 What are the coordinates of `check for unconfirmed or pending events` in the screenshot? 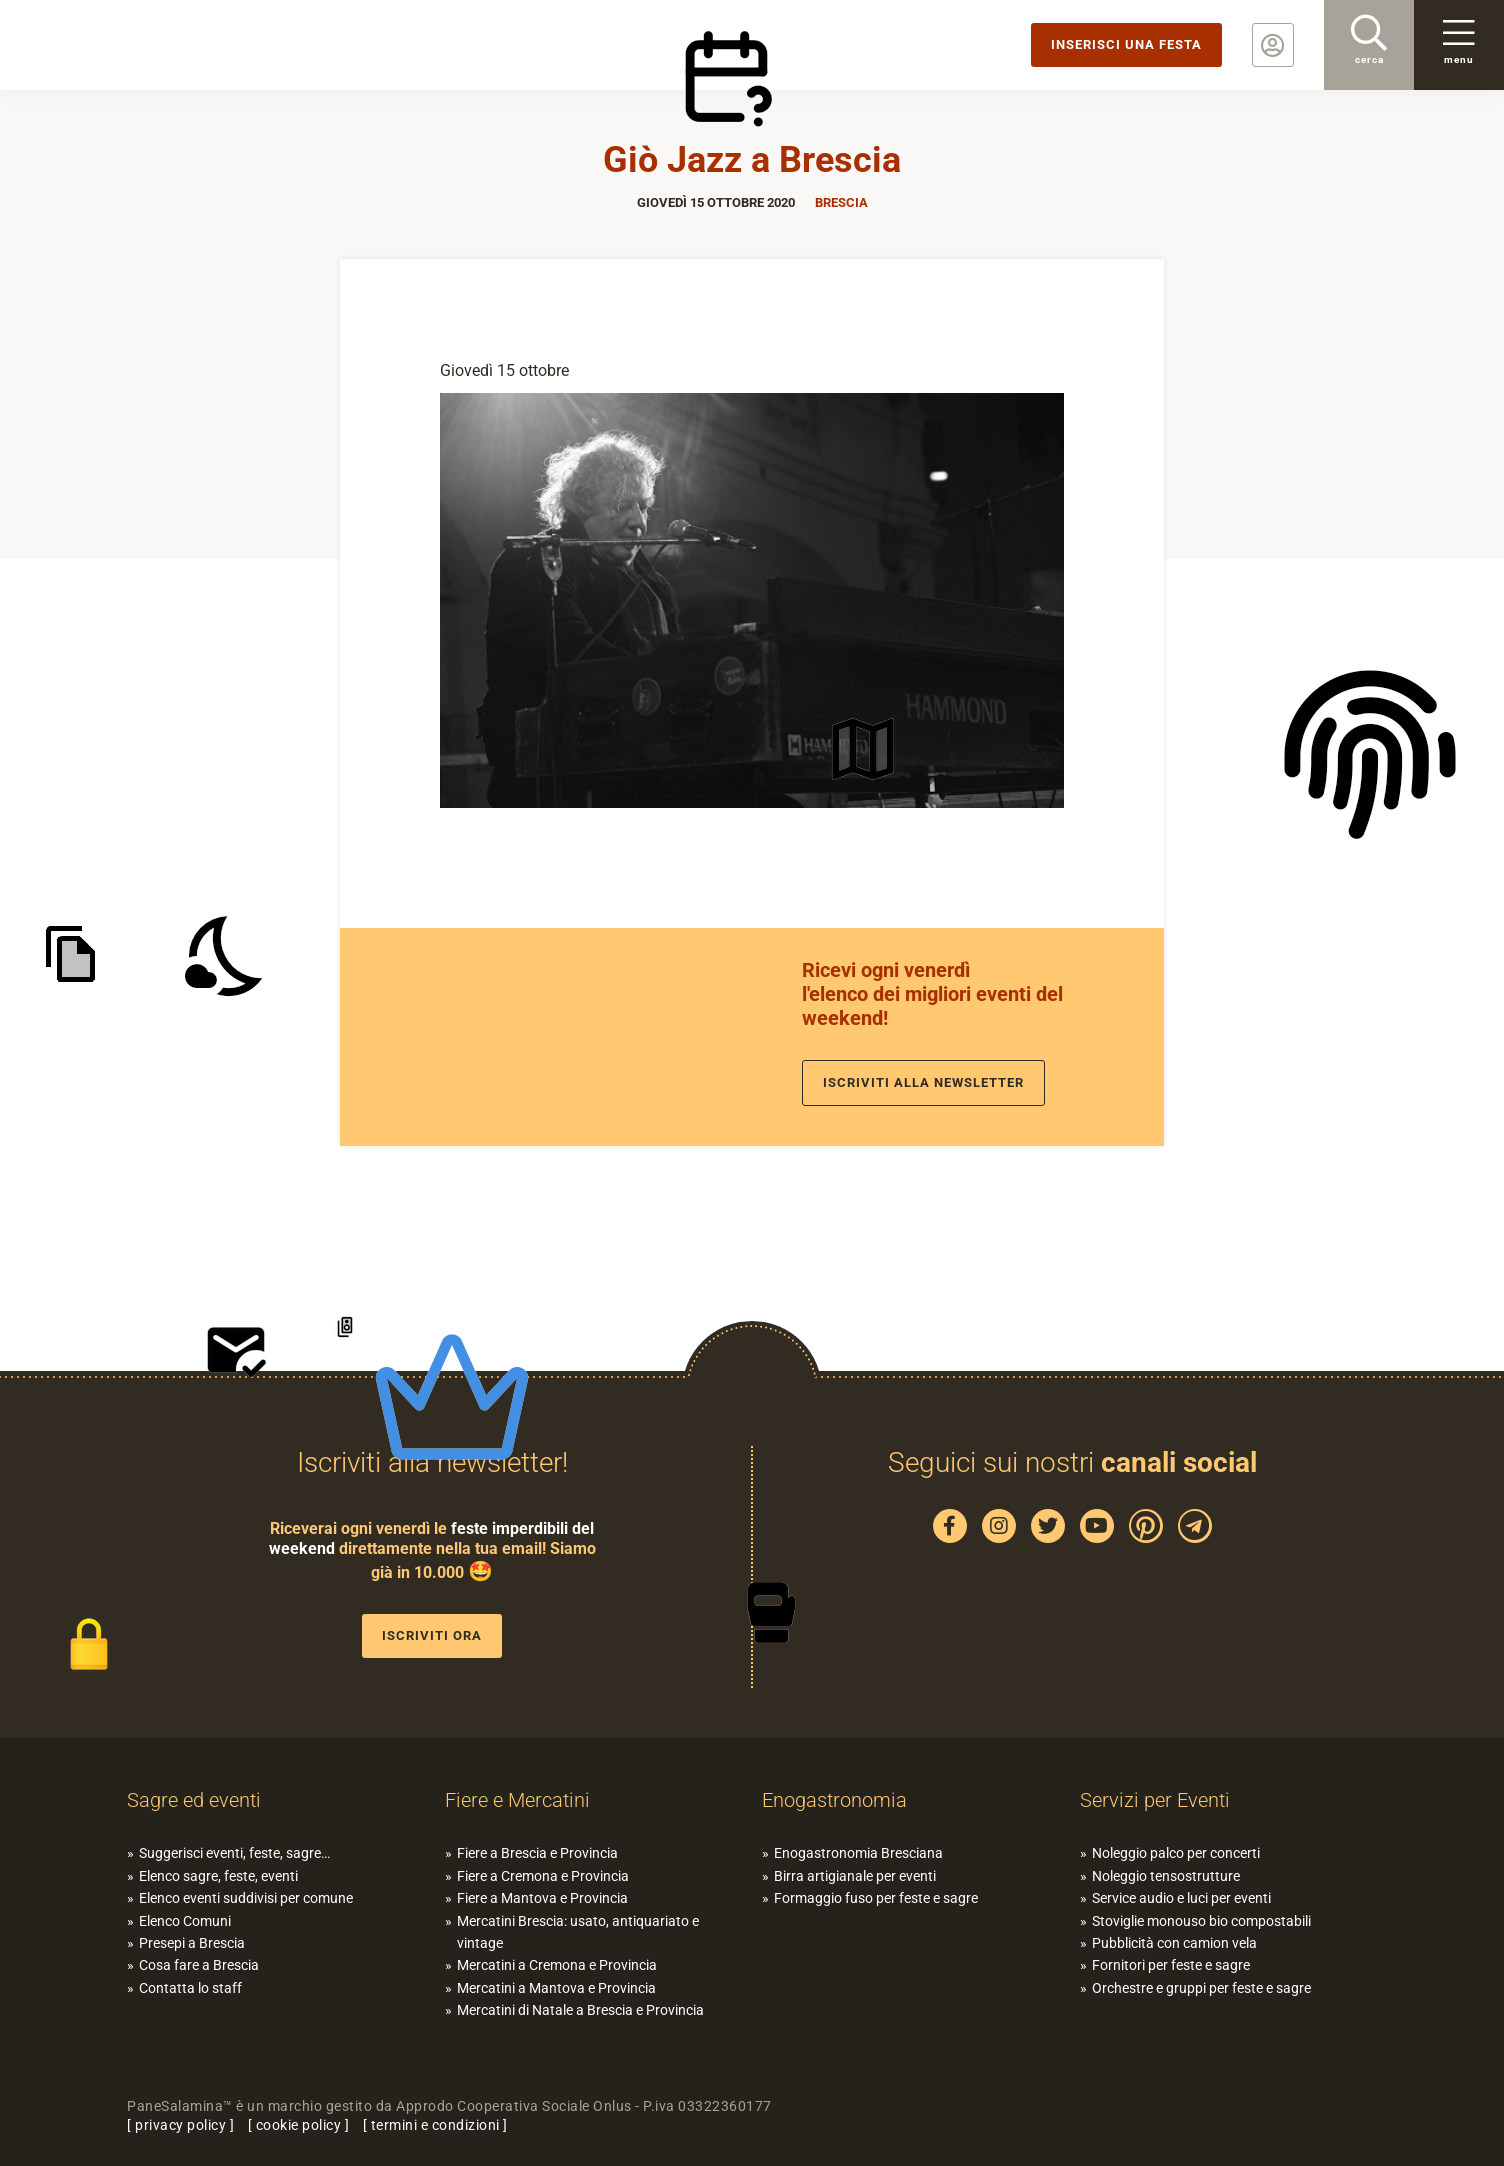 It's located at (726, 76).